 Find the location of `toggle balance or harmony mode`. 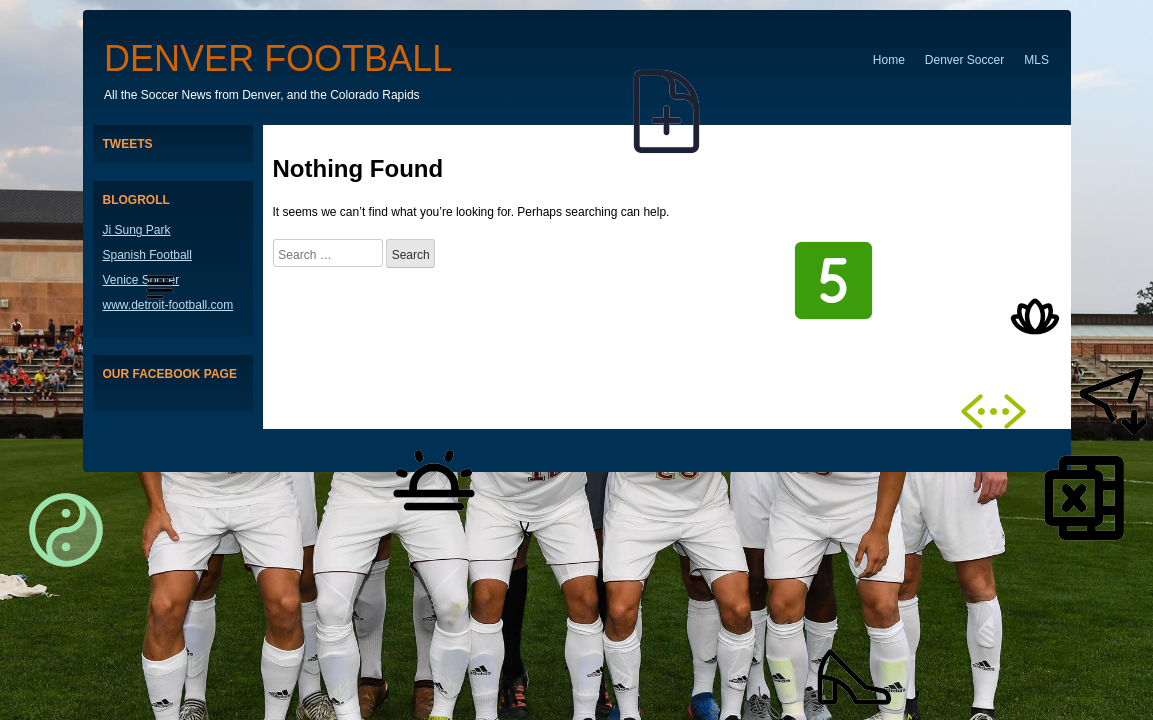

toggle balance or harmony mode is located at coordinates (66, 530).